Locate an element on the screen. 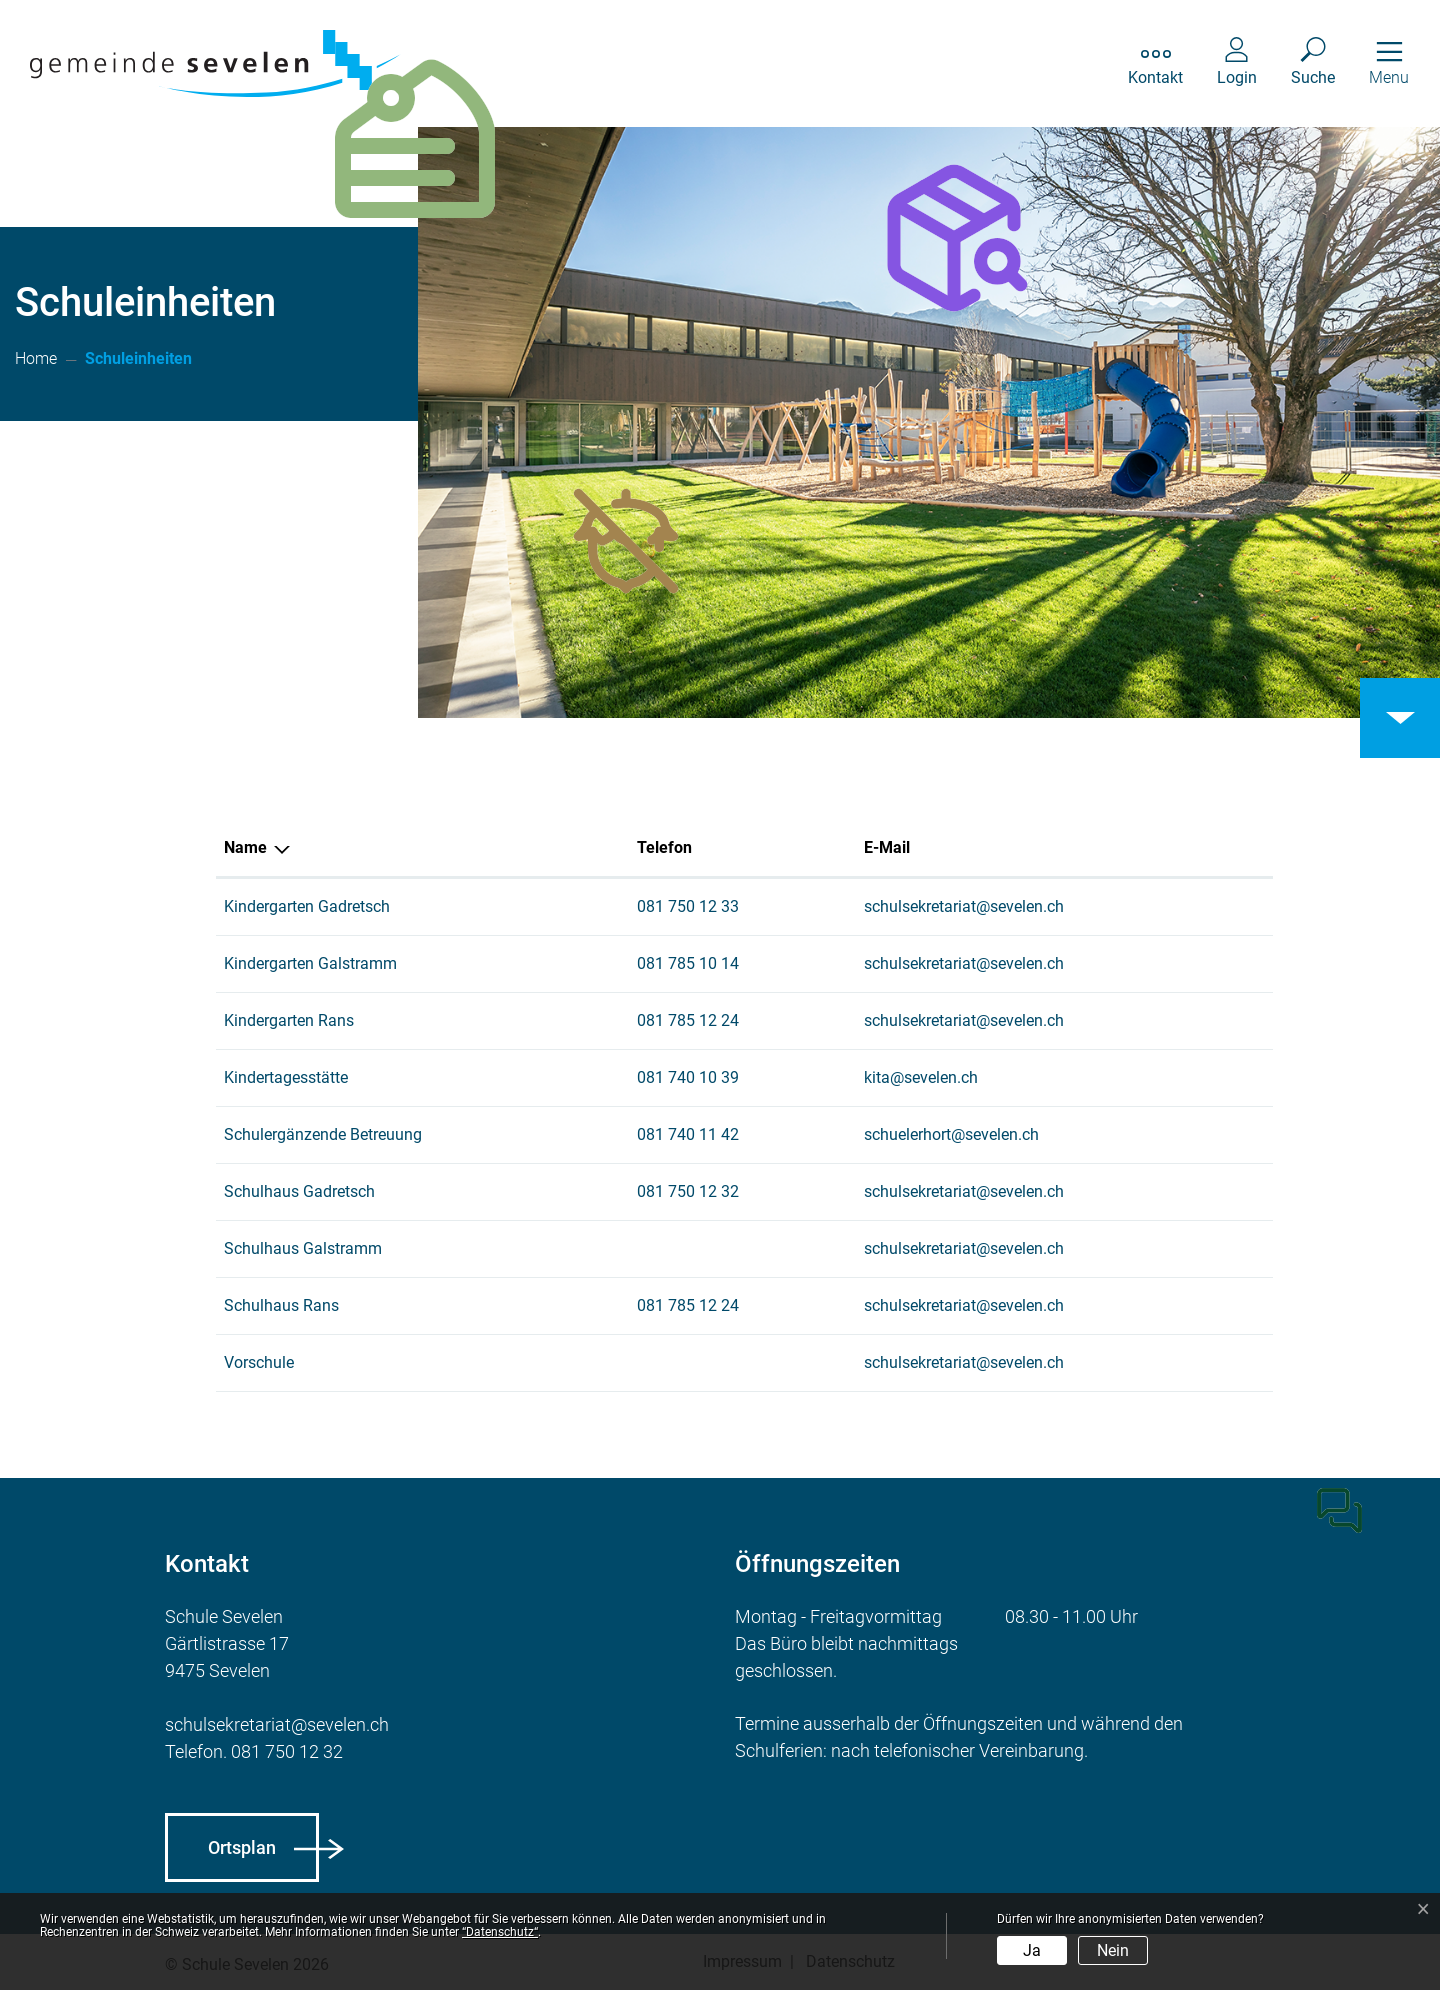 Image resolution: width=1440 pixels, height=1990 pixels. view birthday or celebration reminders is located at coordinates (415, 138).